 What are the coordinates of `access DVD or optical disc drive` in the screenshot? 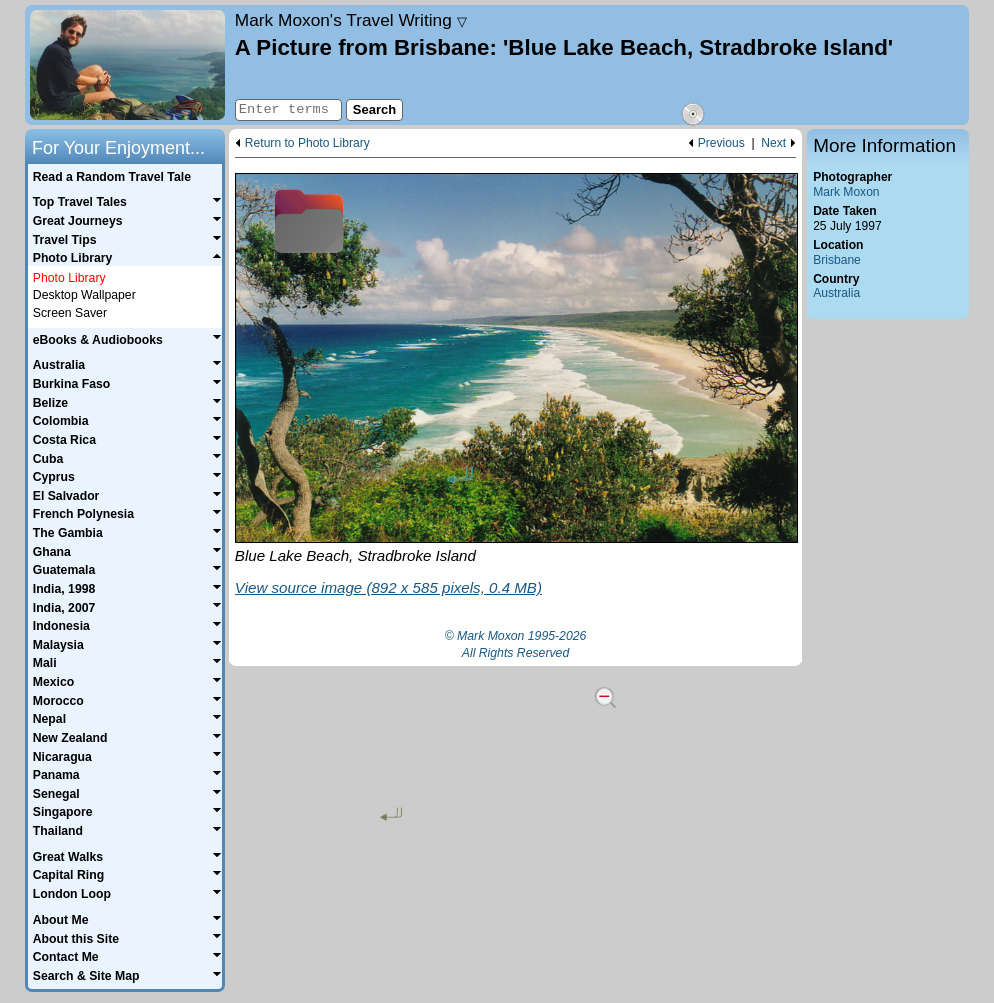 It's located at (693, 114).